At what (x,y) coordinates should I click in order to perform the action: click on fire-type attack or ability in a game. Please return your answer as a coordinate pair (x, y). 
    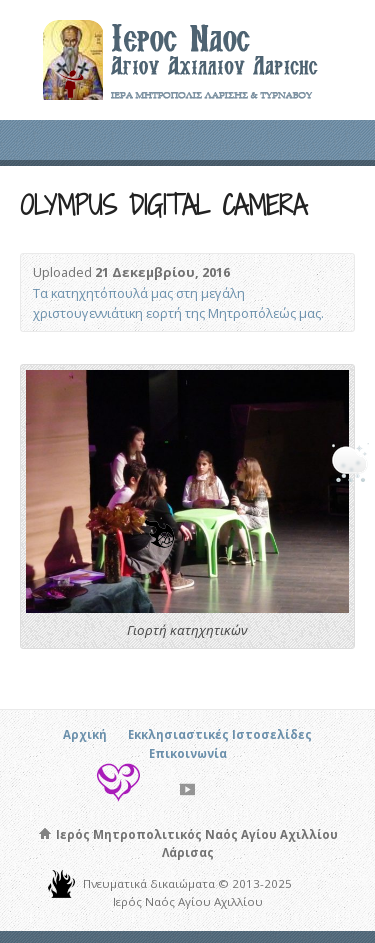
    Looking at the image, I should click on (159, 533).